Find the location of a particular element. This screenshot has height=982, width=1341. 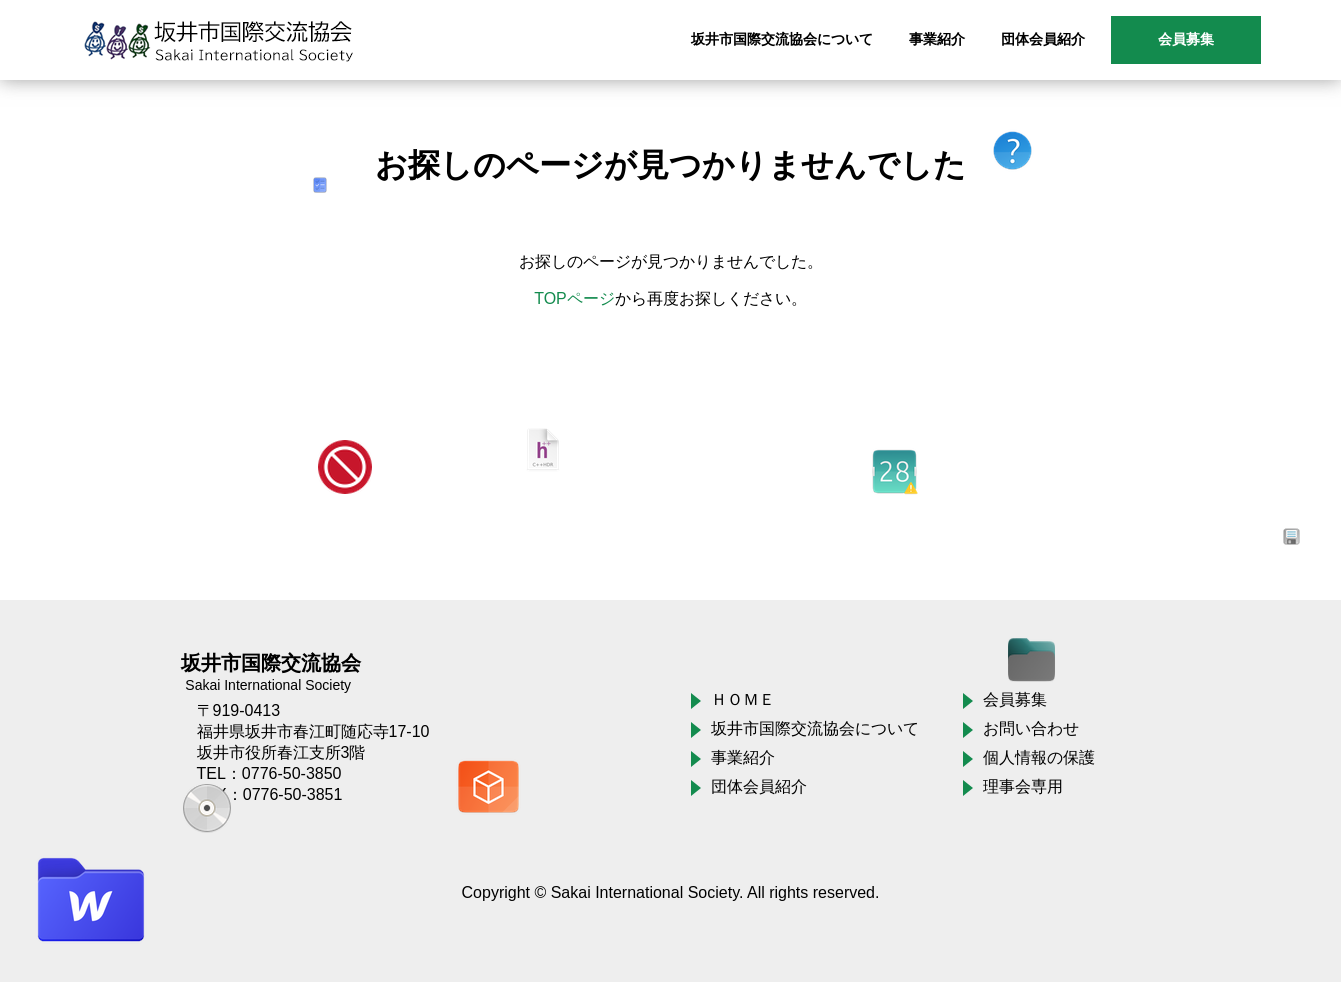

open your bookmarks or saved items app is located at coordinates (320, 185).